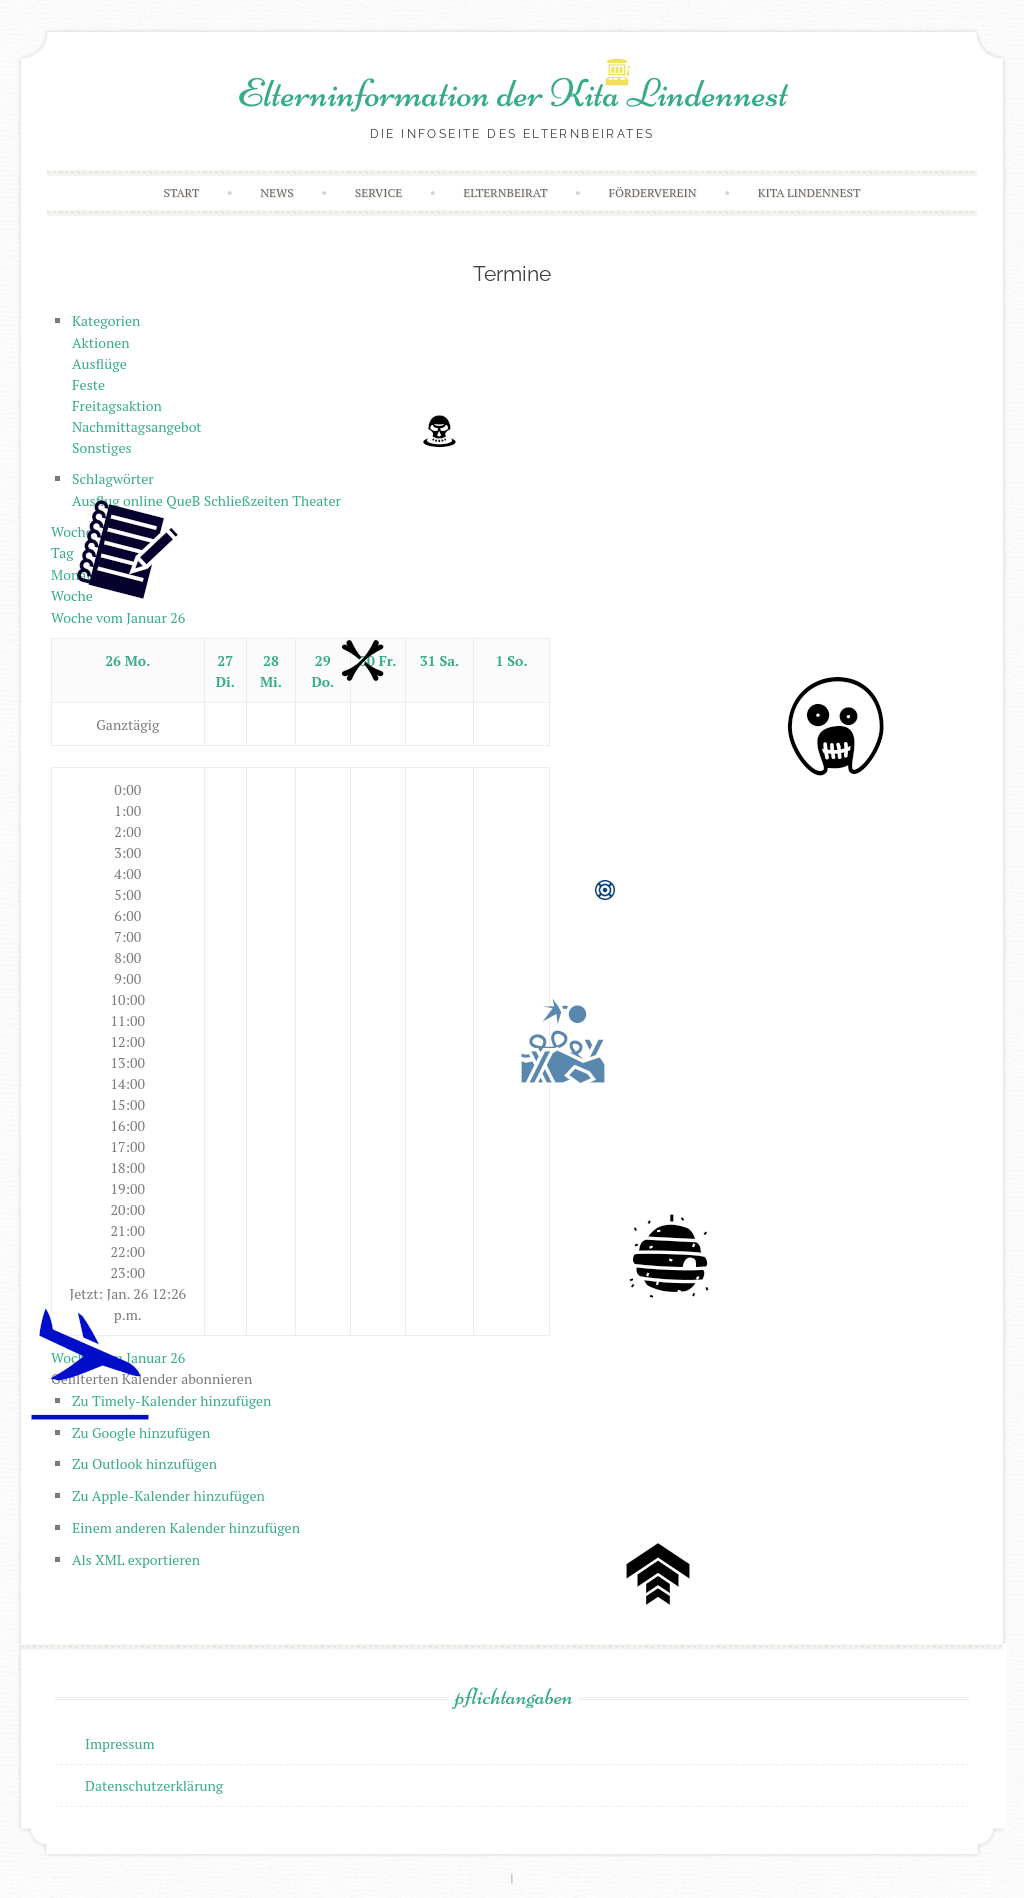  Describe the element at coordinates (835, 725) in the screenshot. I see `the mighty boosh comedy series logo or fan content` at that location.